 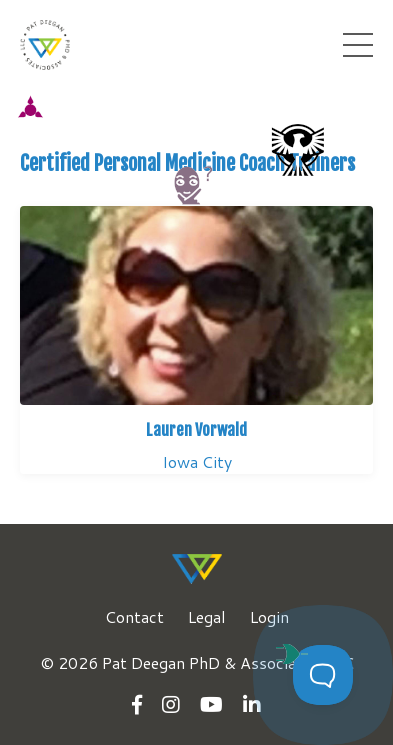 What do you see at coordinates (298, 150) in the screenshot?
I see `condor or eagle emblem representing a faction or team` at bounding box center [298, 150].